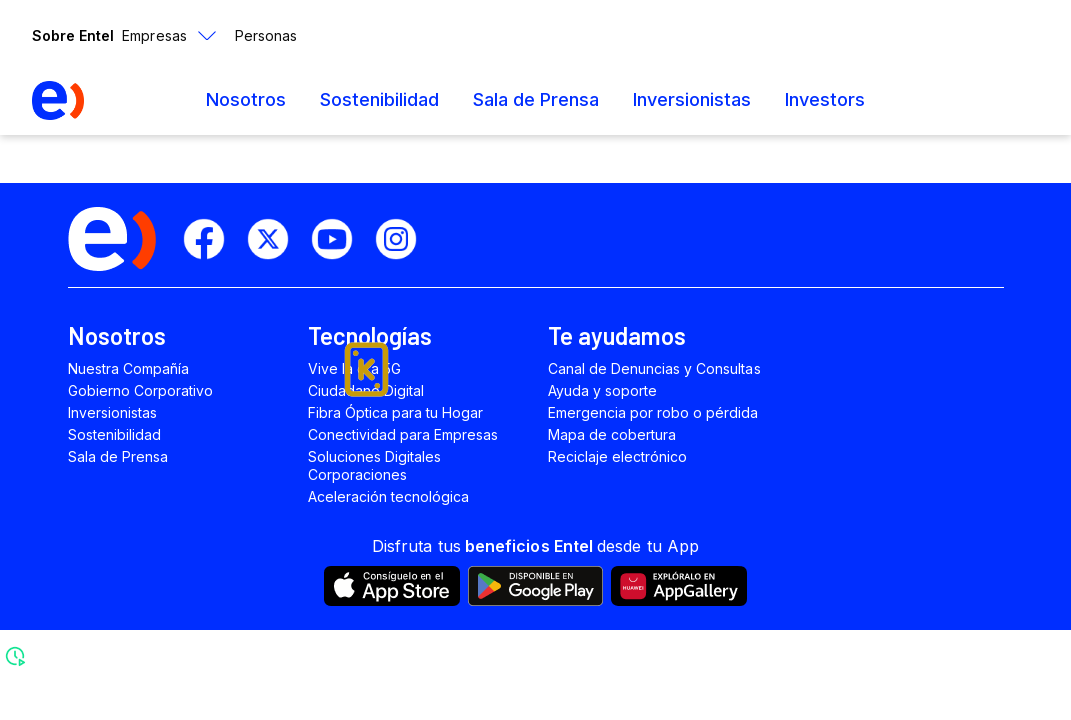  I want to click on start a timer or scheduled task, so click(15, 656).